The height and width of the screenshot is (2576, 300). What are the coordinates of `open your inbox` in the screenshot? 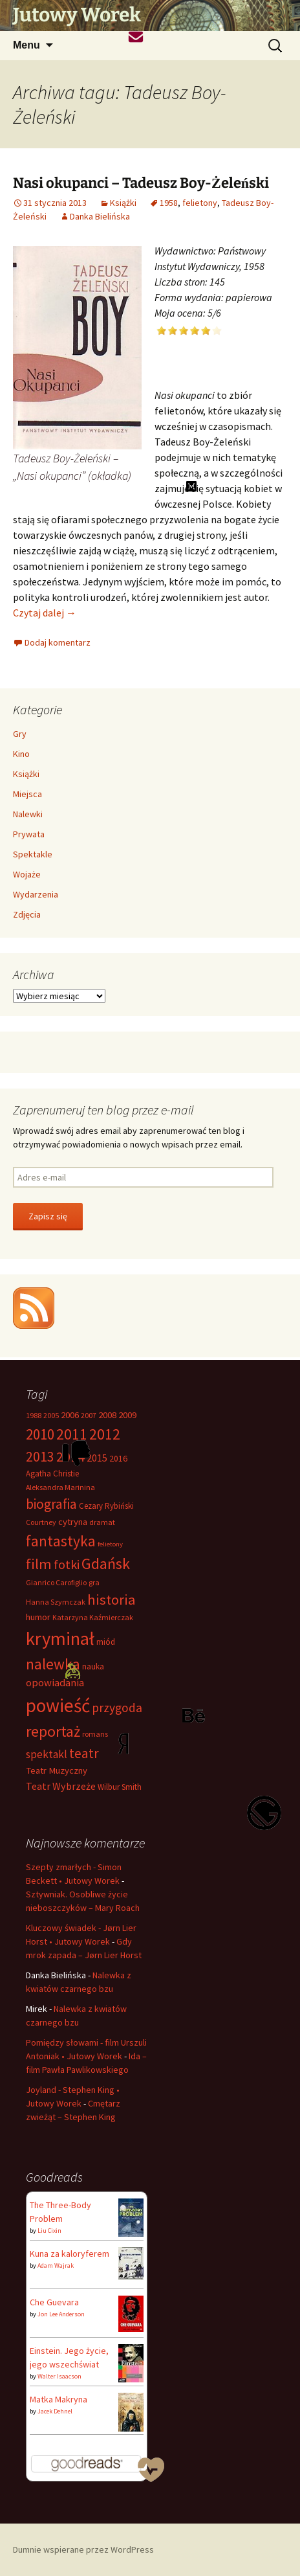 It's located at (136, 37).